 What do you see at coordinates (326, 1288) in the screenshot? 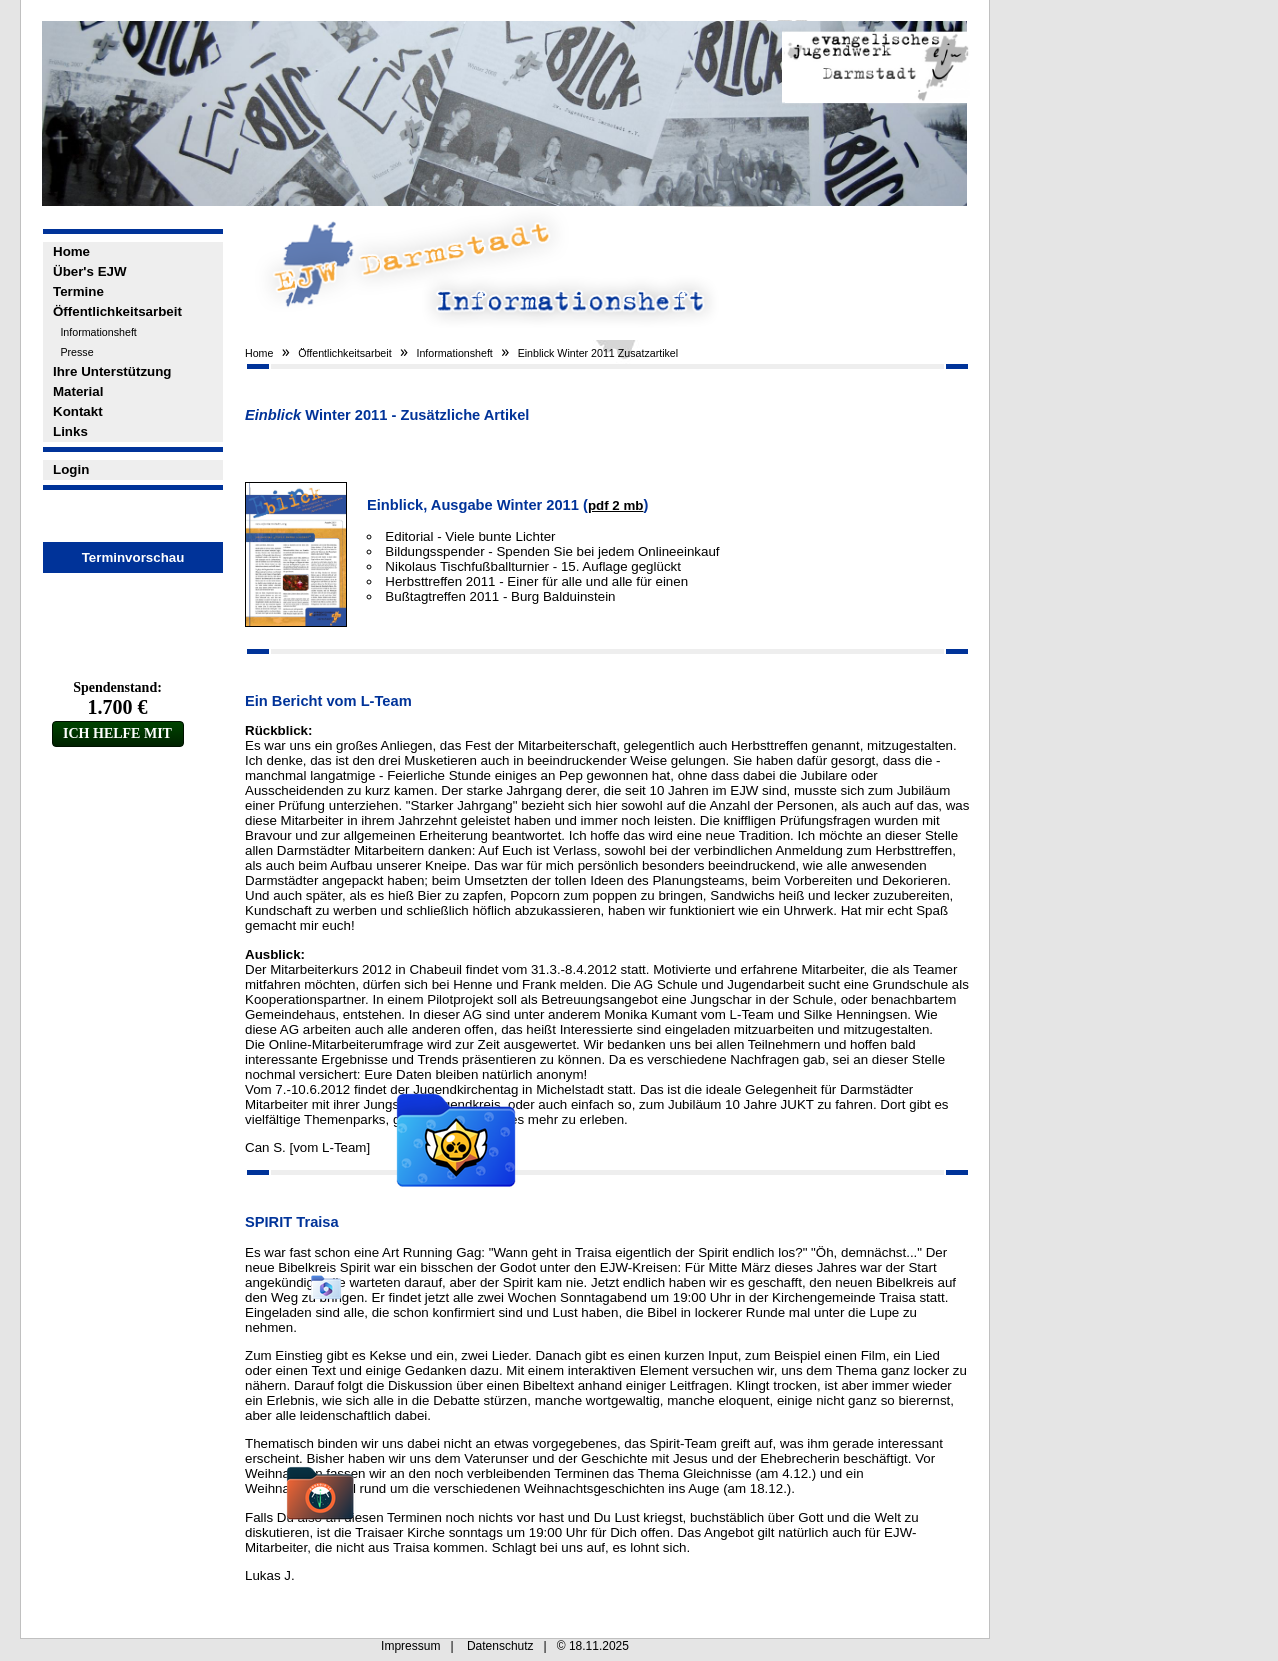
I see `open microsoft 365 files folder` at bounding box center [326, 1288].